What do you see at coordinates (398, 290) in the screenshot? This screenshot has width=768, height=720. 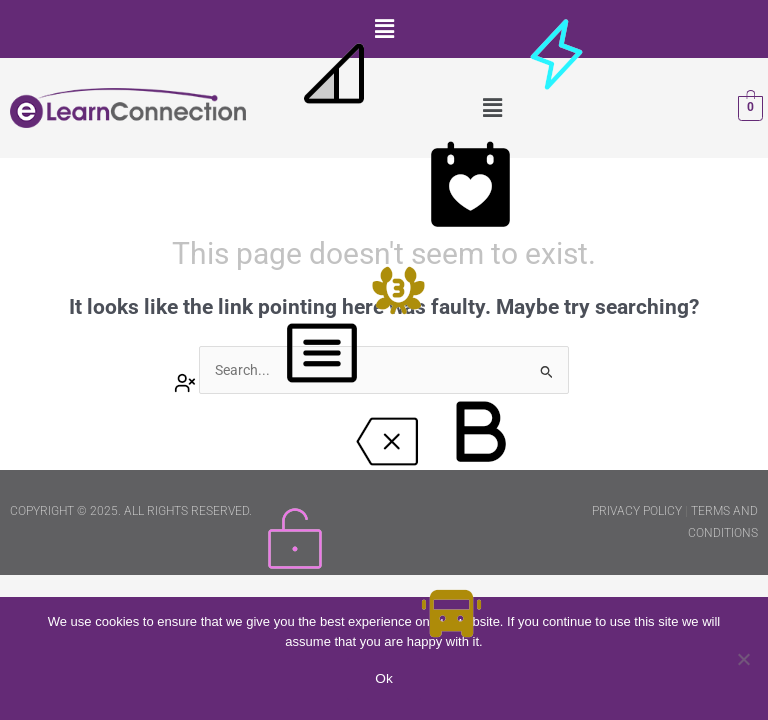 I see `indicates third place ranking or bronze medal status` at bounding box center [398, 290].